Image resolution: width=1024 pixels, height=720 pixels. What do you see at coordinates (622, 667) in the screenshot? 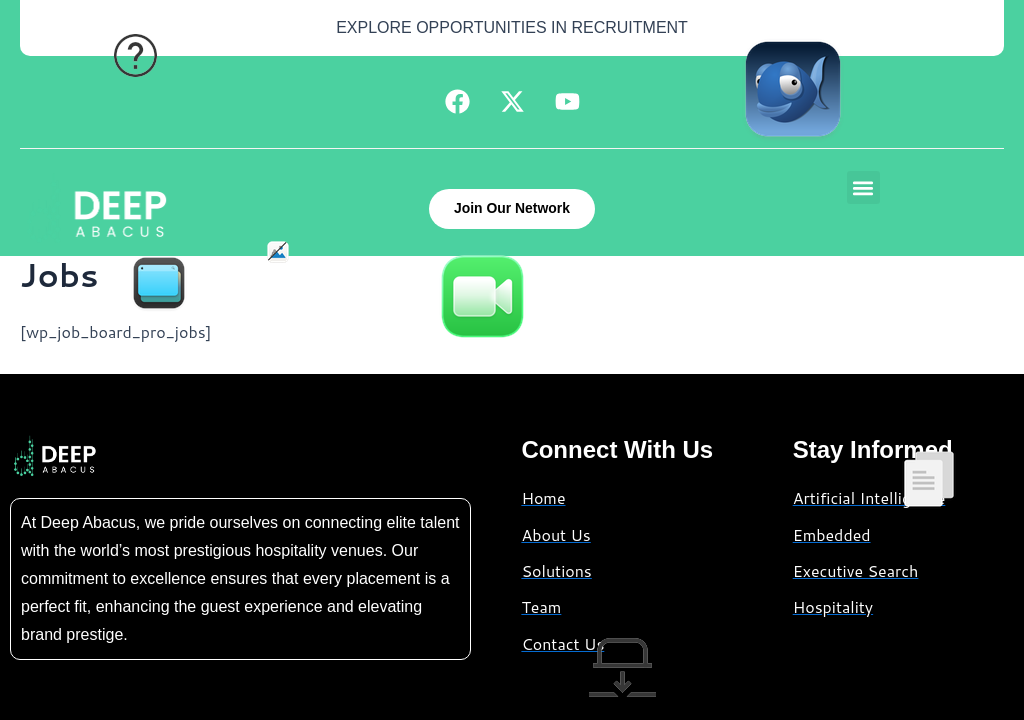
I see `minimize window to dock` at bounding box center [622, 667].